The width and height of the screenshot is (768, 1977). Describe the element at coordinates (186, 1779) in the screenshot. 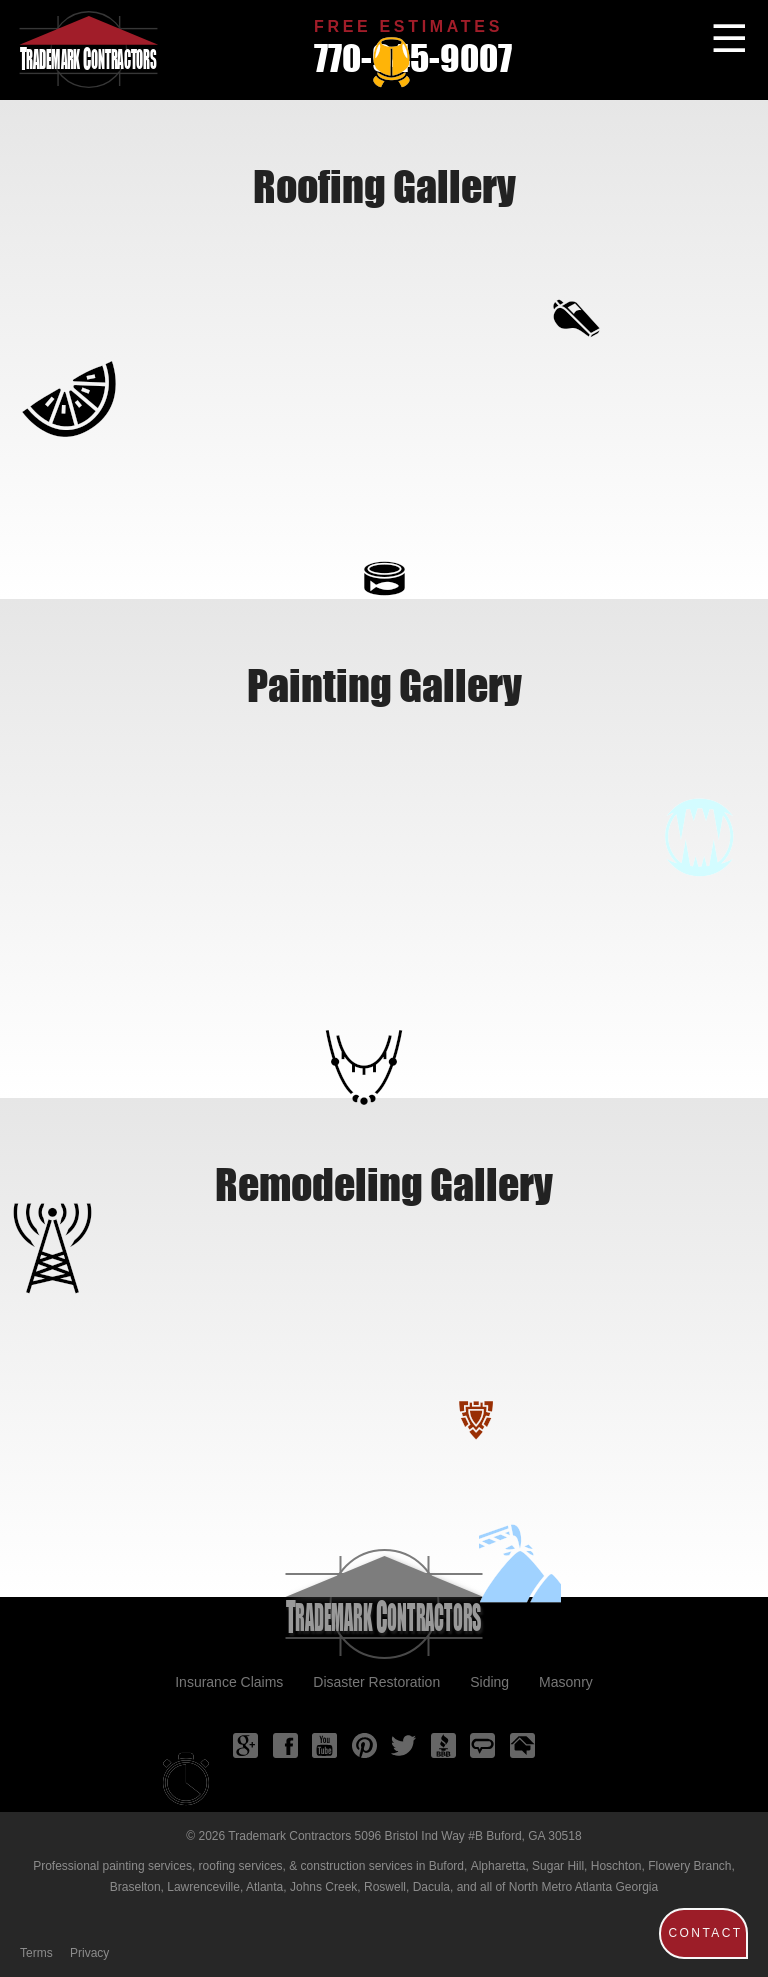

I see `start or stop a timer` at that location.